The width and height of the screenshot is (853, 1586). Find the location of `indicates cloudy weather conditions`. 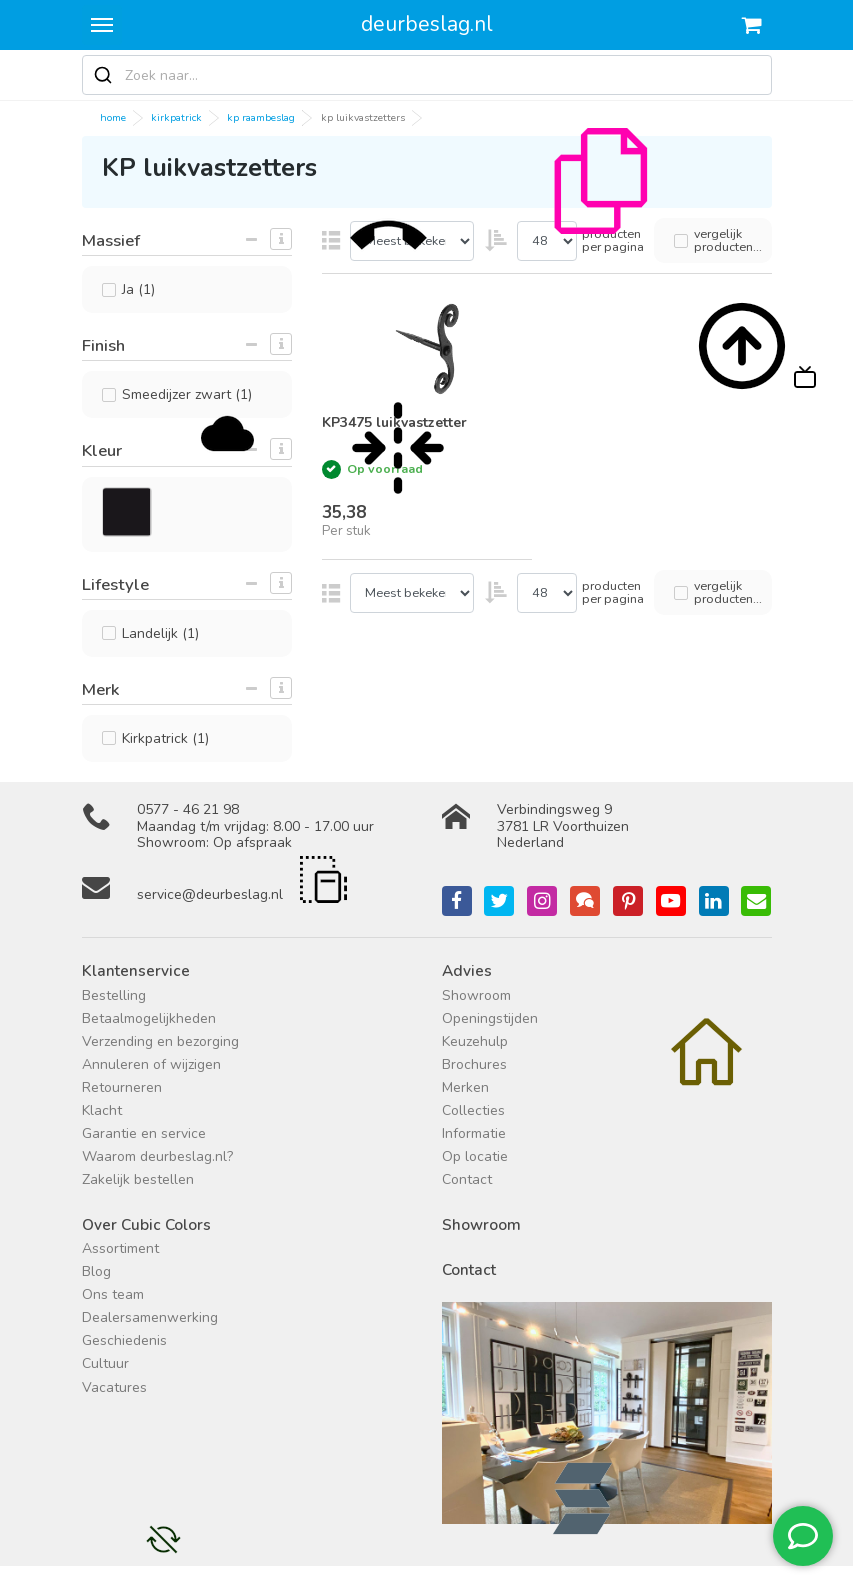

indicates cloudy weather conditions is located at coordinates (227, 433).